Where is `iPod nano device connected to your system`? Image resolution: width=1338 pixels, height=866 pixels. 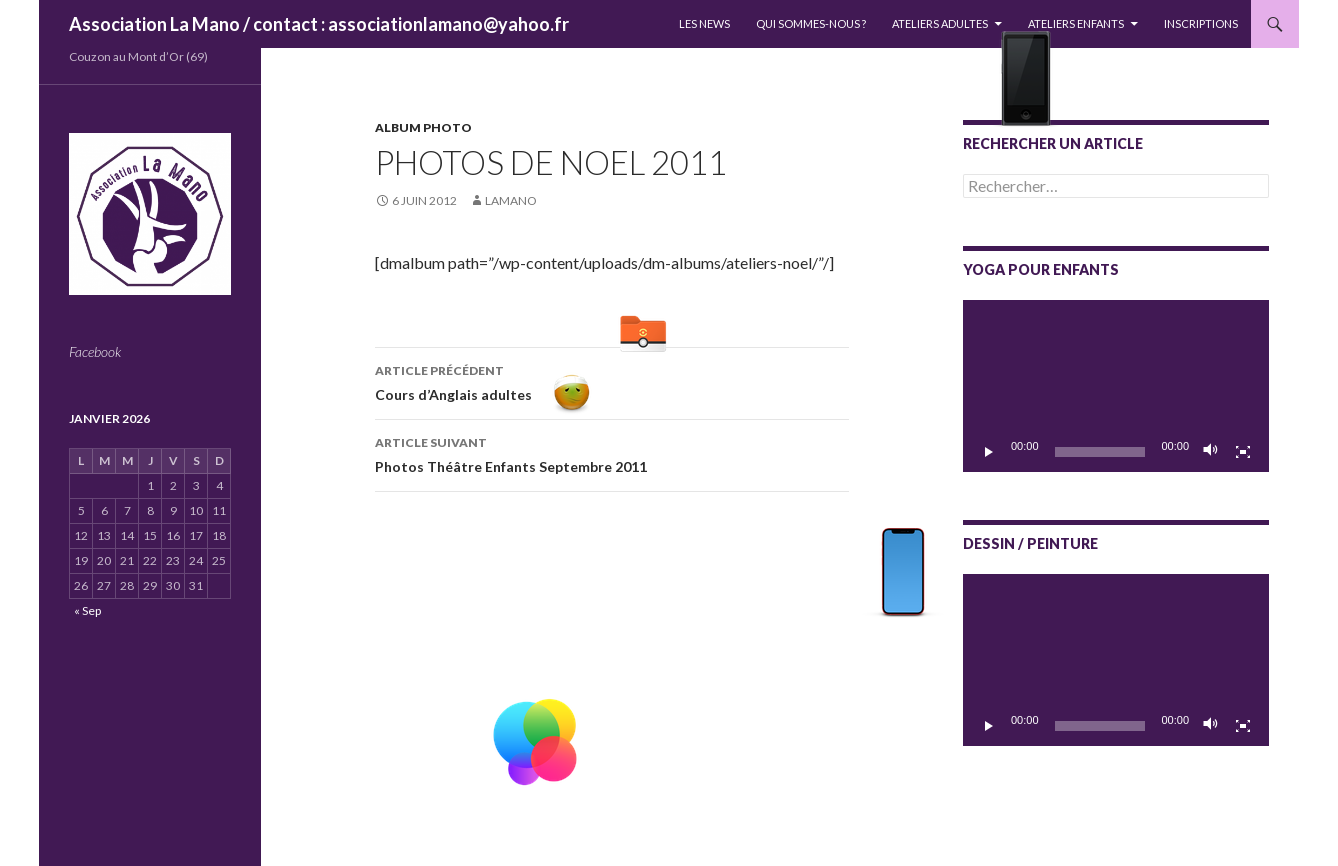
iPod nano device connected to your system is located at coordinates (1026, 79).